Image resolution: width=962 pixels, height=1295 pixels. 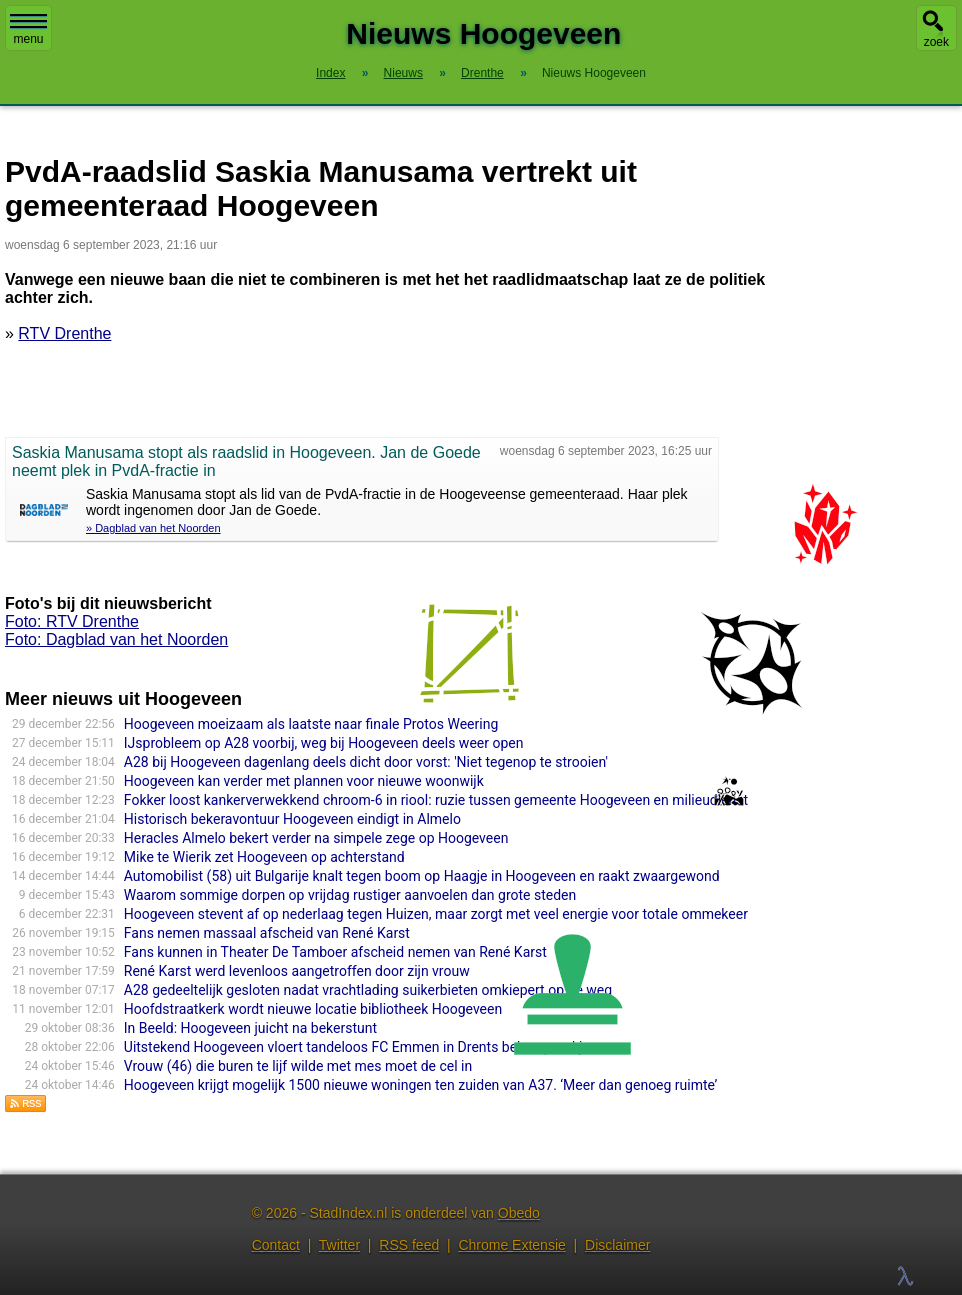 What do you see at coordinates (905, 1276) in the screenshot?
I see `access lambda or serverless function settings` at bounding box center [905, 1276].